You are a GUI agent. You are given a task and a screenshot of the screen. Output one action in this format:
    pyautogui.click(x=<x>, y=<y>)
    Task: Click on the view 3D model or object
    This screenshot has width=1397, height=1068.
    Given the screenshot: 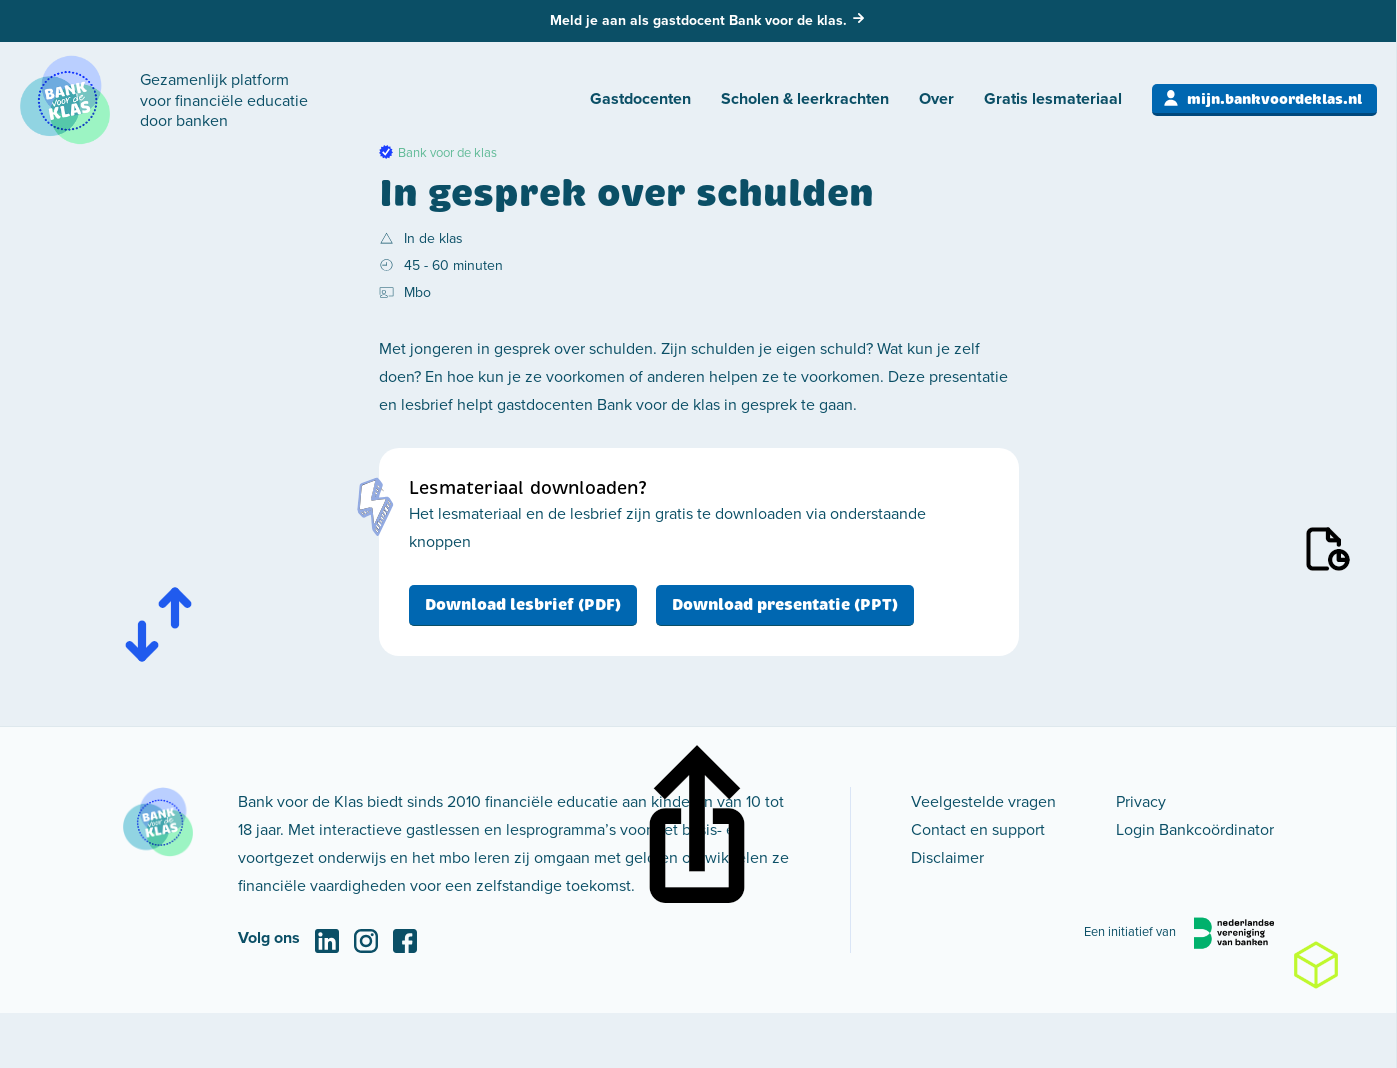 What is the action you would take?
    pyautogui.click(x=1316, y=965)
    